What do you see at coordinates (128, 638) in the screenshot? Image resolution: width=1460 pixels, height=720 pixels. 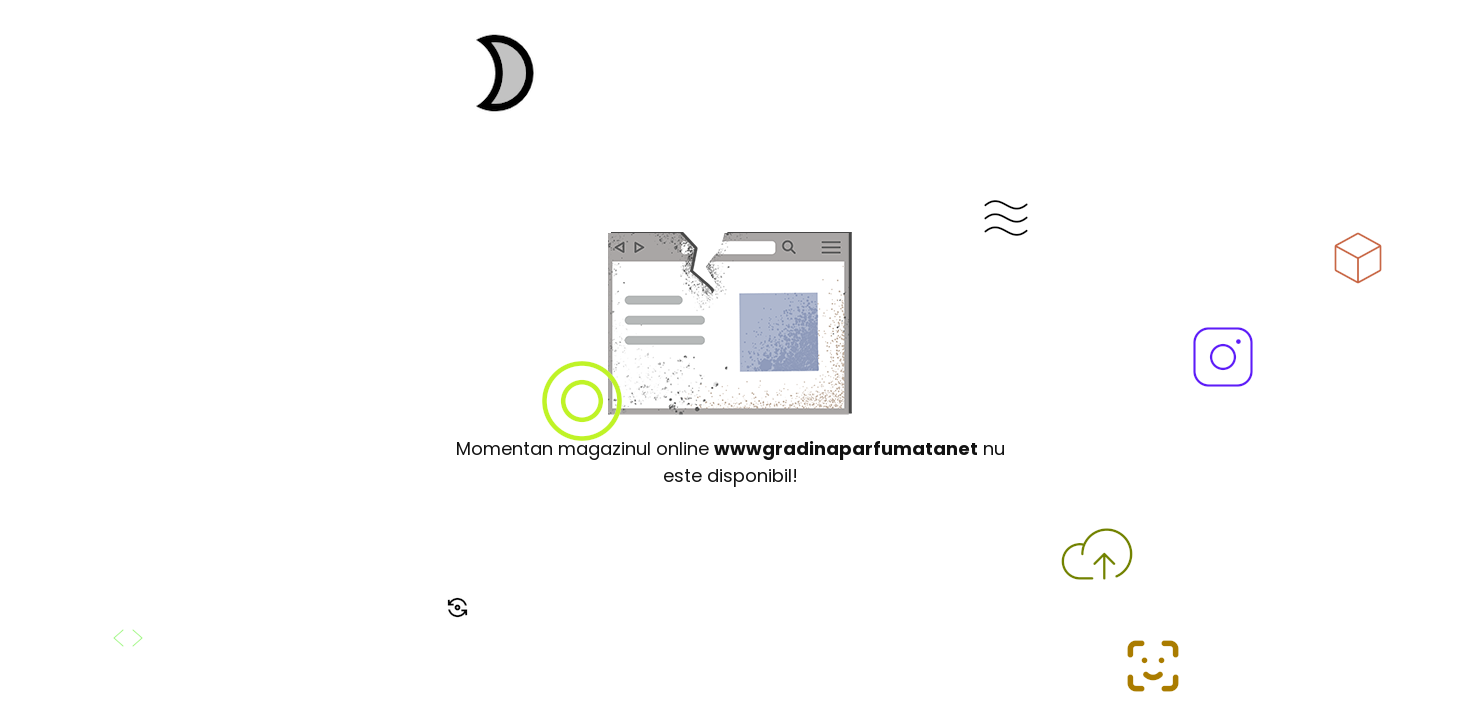 I see `view or edit source code` at bounding box center [128, 638].